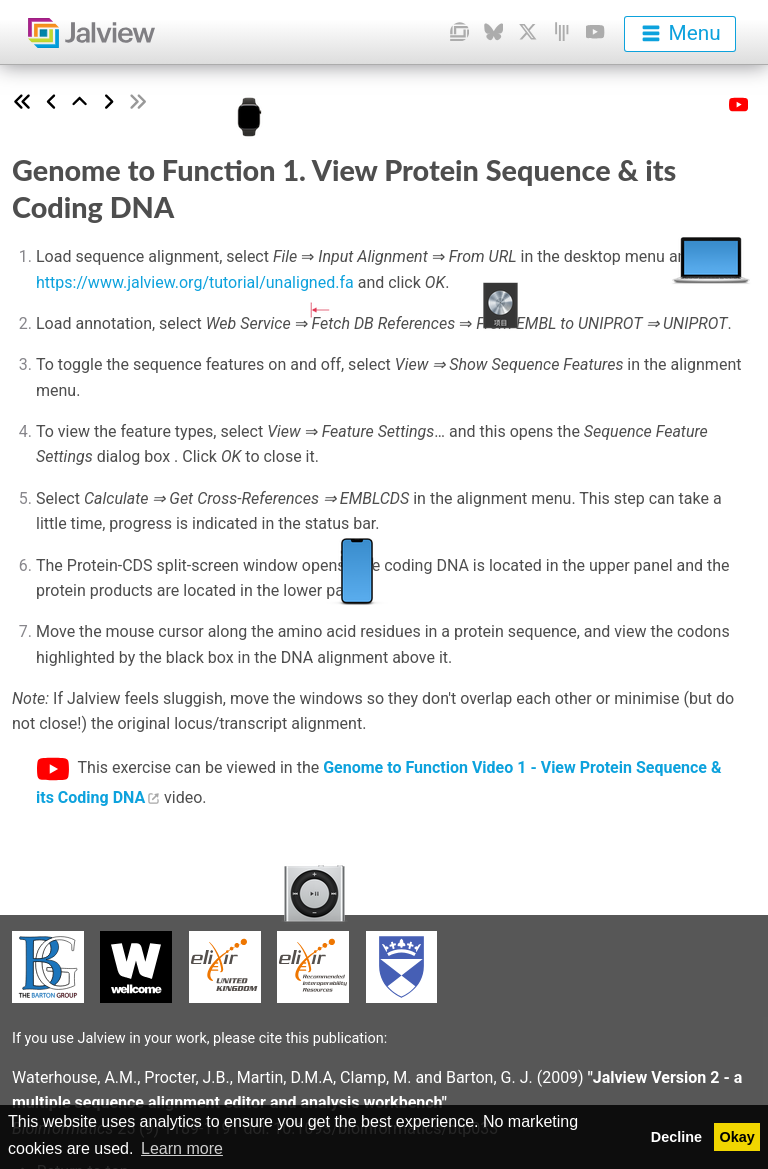 Image resolution: width=768 pixels, height=1169 pixels. What do you see at coordinates (320, 310) in the screenshot?
I see `go to the first item in a list or sequence` at bounding box center [320, 310].